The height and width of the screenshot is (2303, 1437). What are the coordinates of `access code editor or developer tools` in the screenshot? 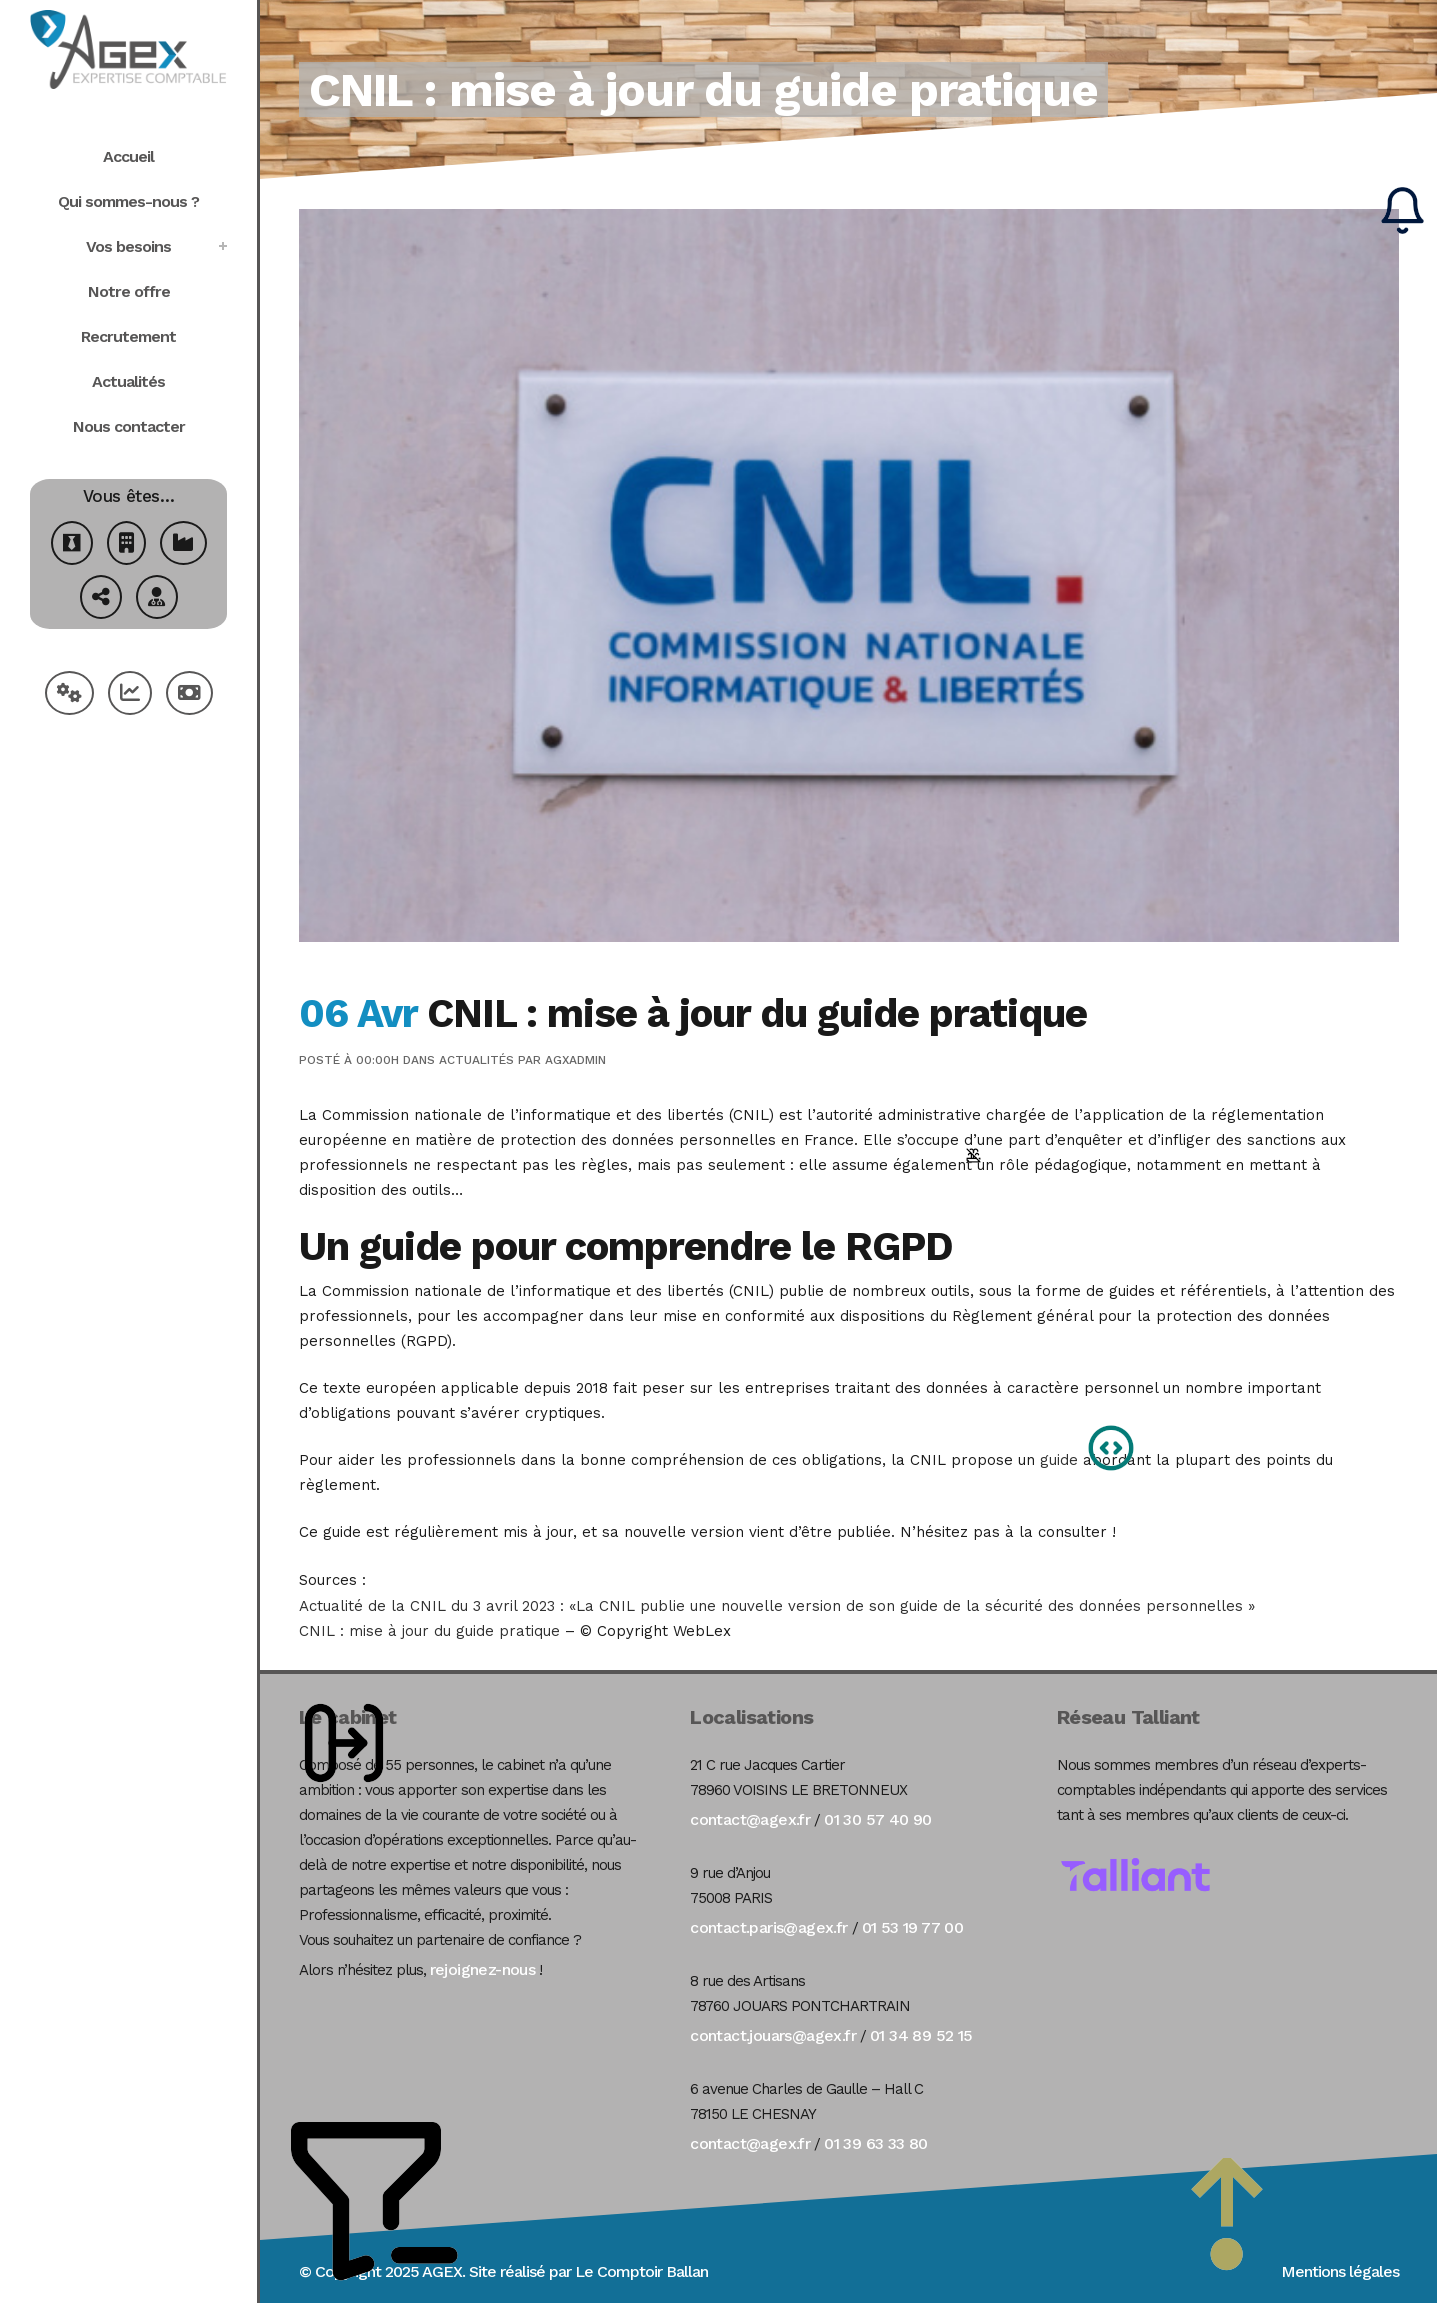 It's located at (1111, 1448).